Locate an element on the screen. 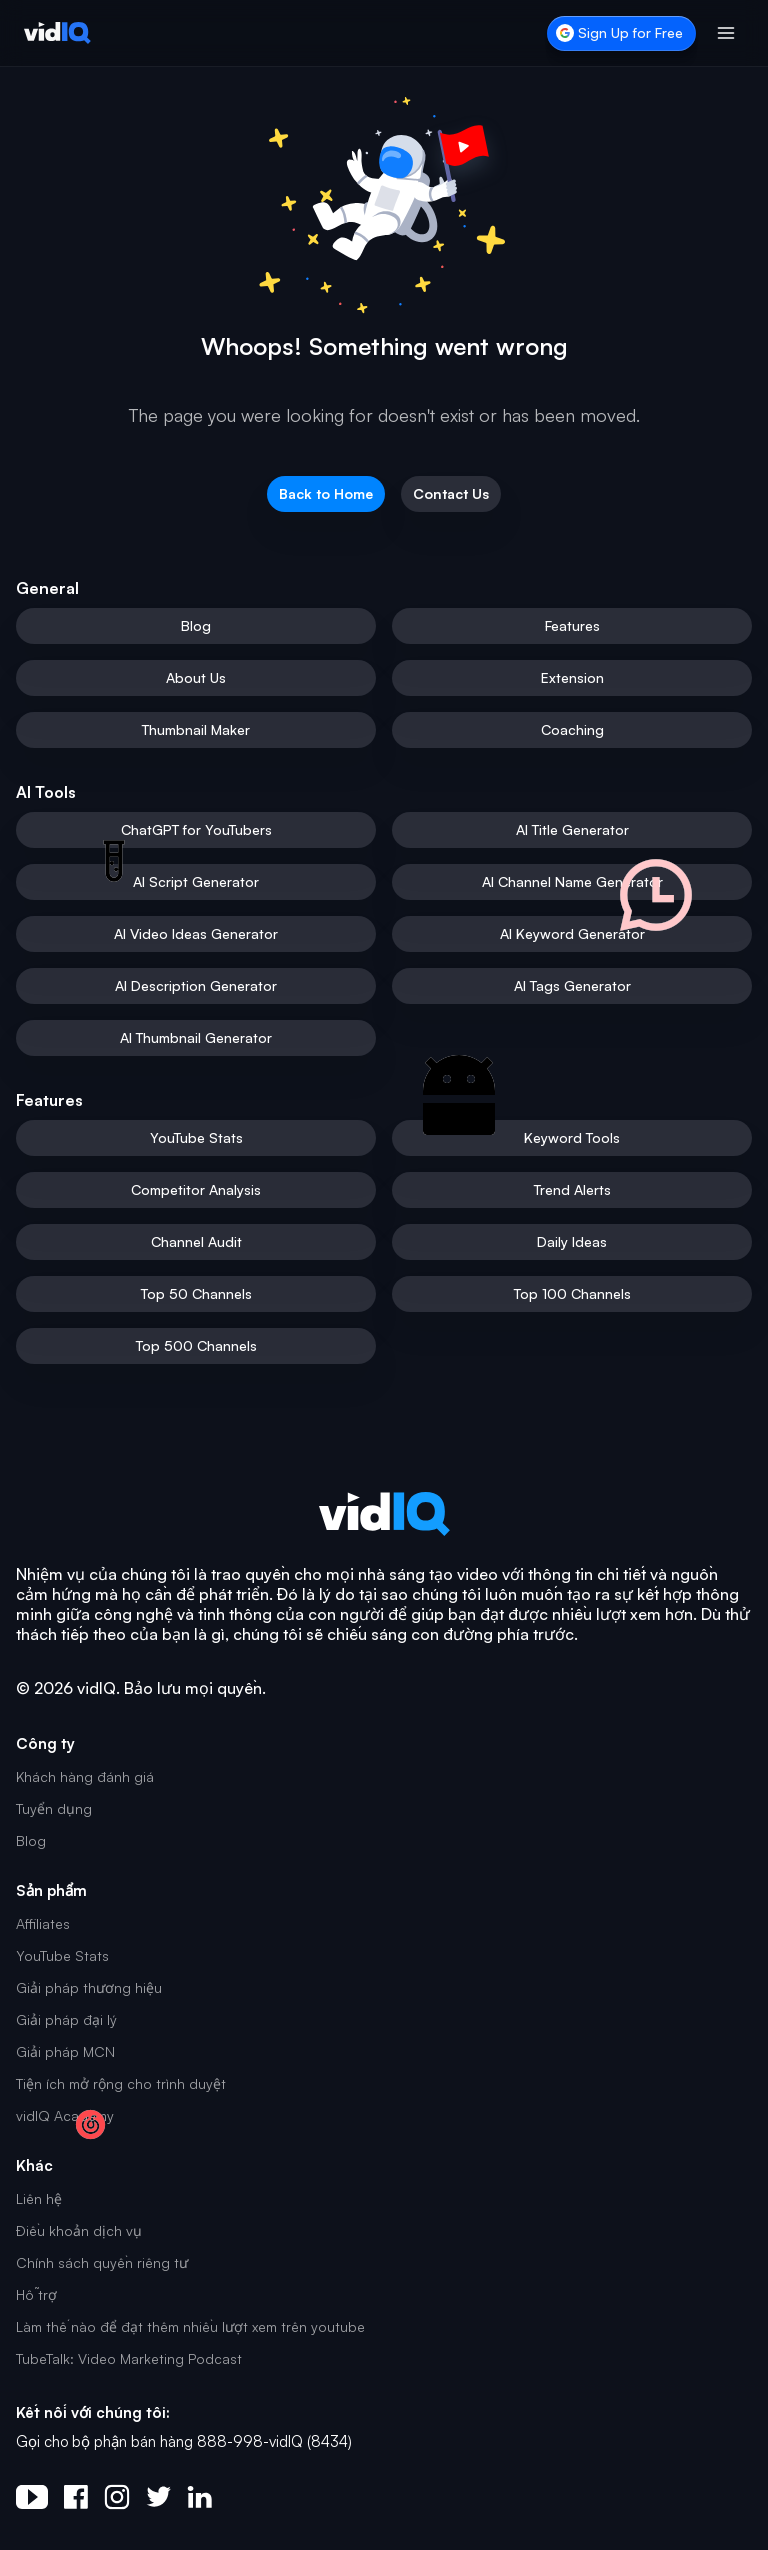 The height and width of the screenshot is (2550, 768). access lab results or test data is located at coordinates (114, 861).